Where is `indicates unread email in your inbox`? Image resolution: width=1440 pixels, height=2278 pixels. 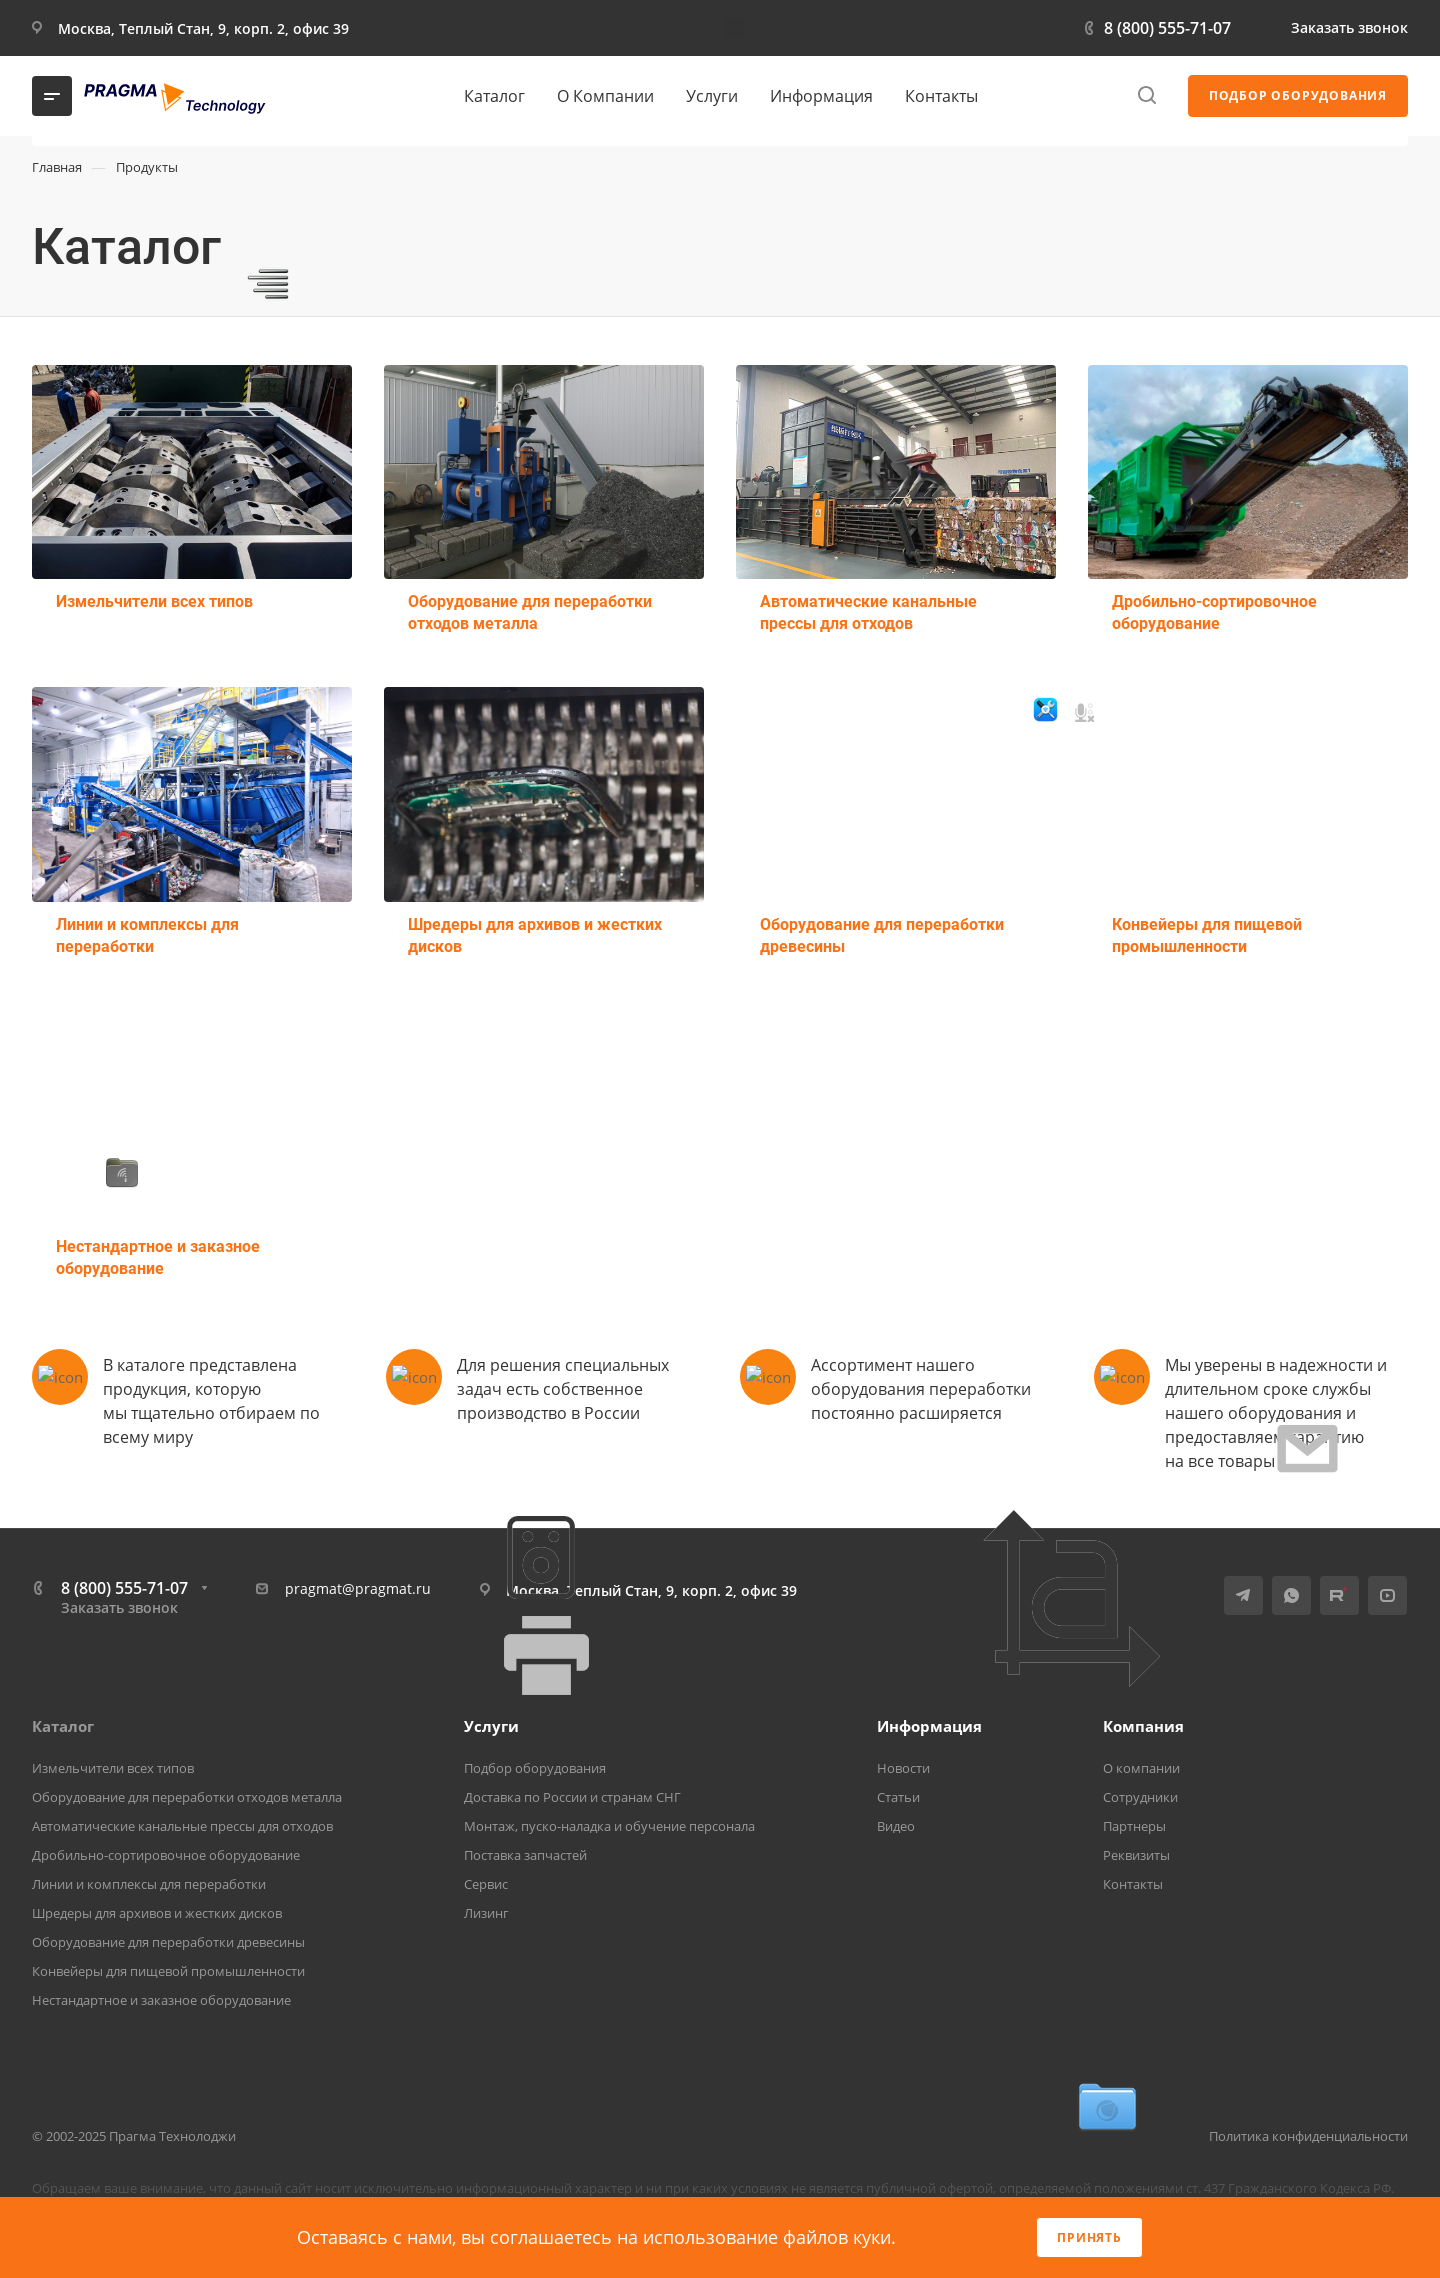
indicates unread email in your inbox is located at coordinates (1307, 1446).